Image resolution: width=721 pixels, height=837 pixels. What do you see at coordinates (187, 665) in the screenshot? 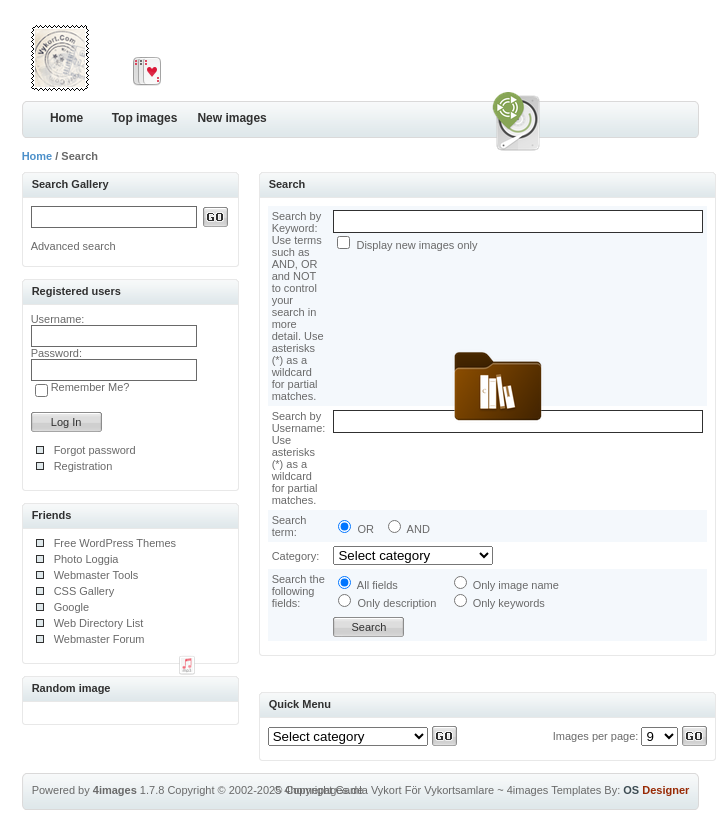
I see `an mp3 audio file` at bounding box center [187, 665].